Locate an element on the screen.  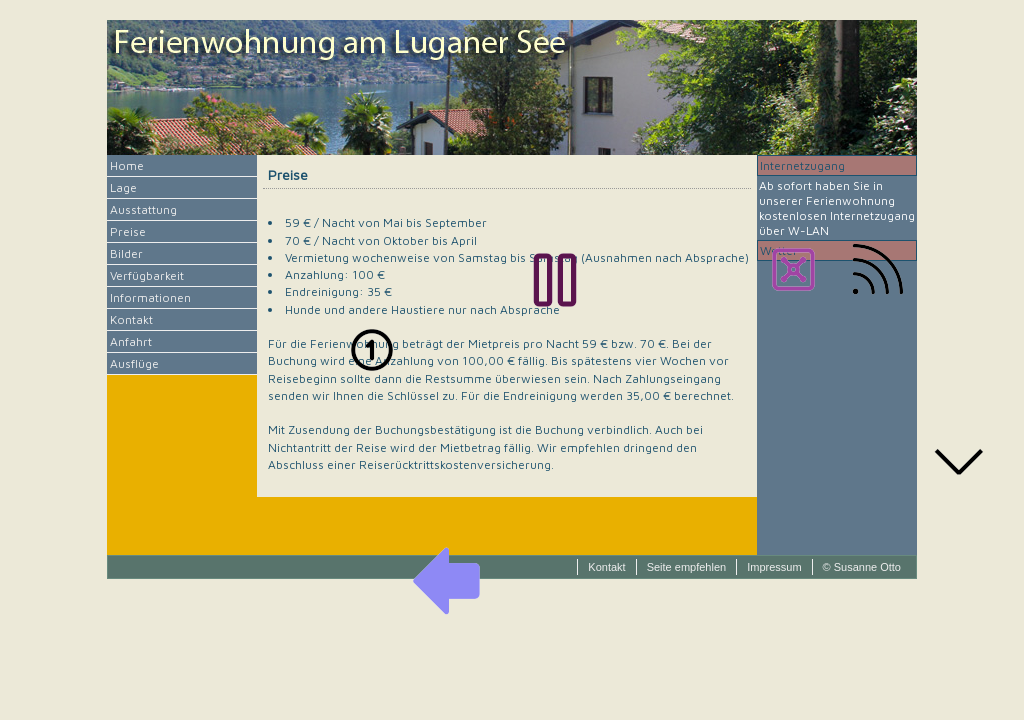
indicates the first step in a process or tutorial is located at coordinates (372, 350).